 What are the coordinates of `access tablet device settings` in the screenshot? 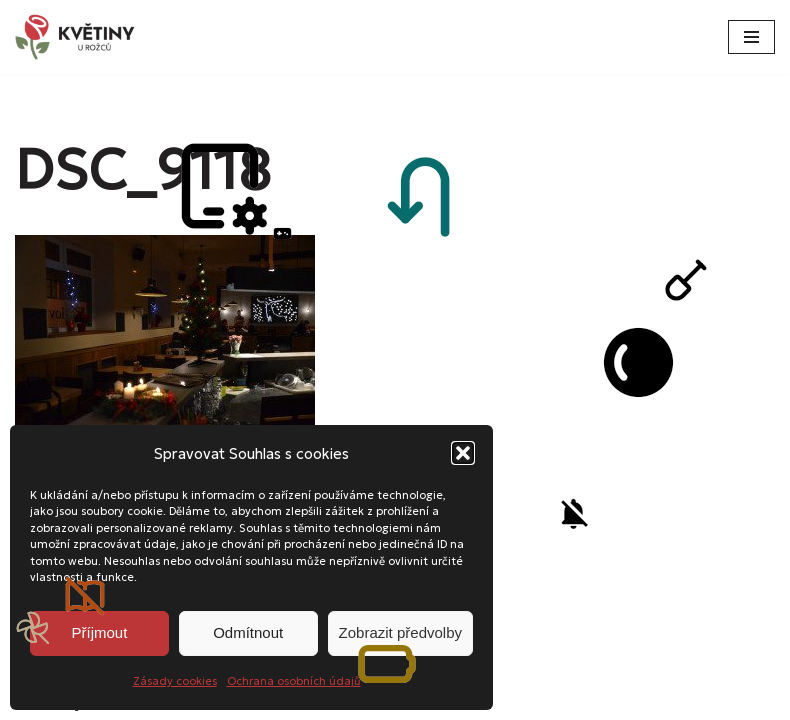 It's located at (220, 186).